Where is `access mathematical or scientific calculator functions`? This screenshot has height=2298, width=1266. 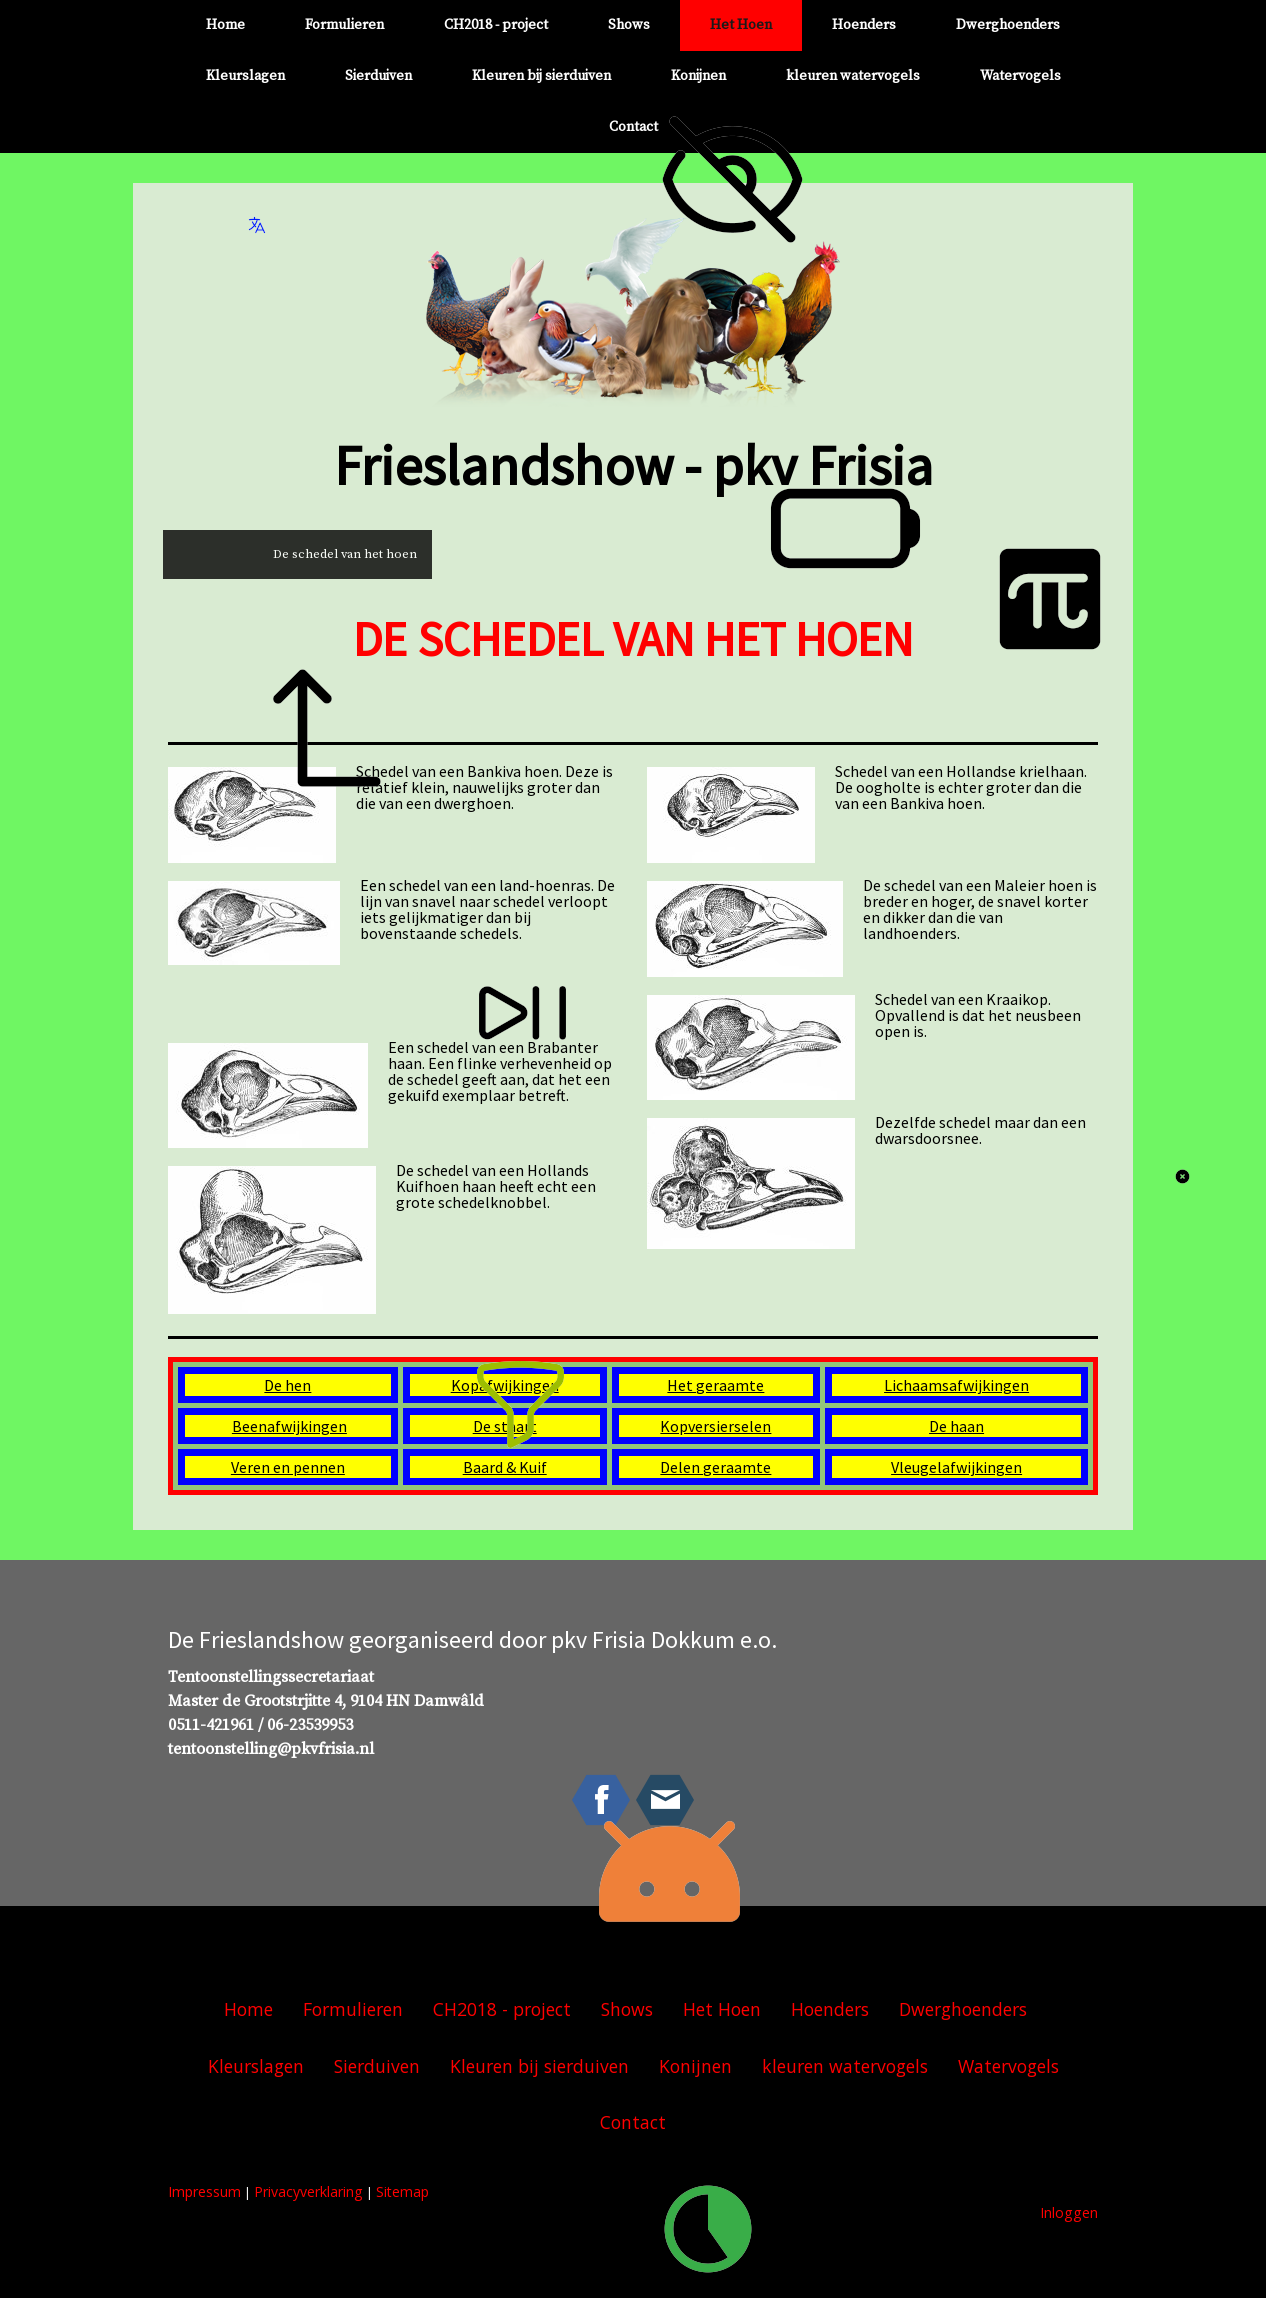 access mathematical or scientific calculator functions is located at coordinates (1050, 599).